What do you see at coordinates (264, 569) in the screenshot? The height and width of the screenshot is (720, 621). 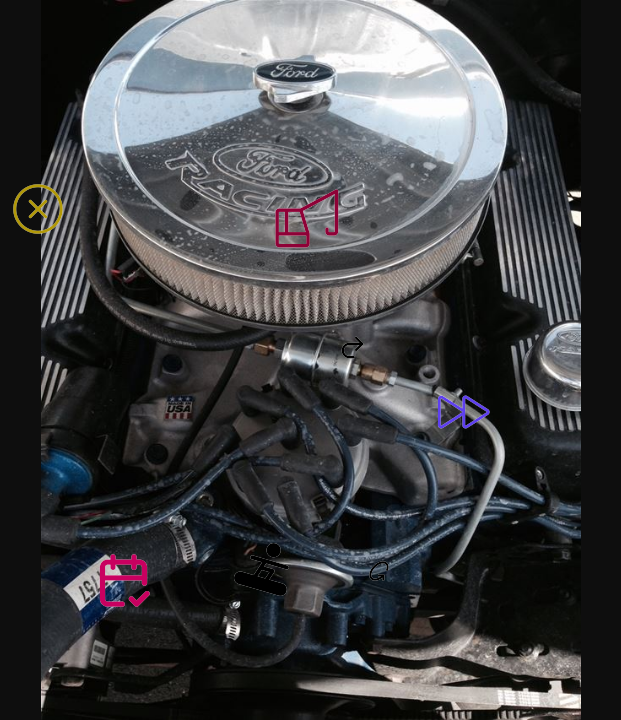 I see `access snowboarding or winter sports features` at bounding box center [264, 569].